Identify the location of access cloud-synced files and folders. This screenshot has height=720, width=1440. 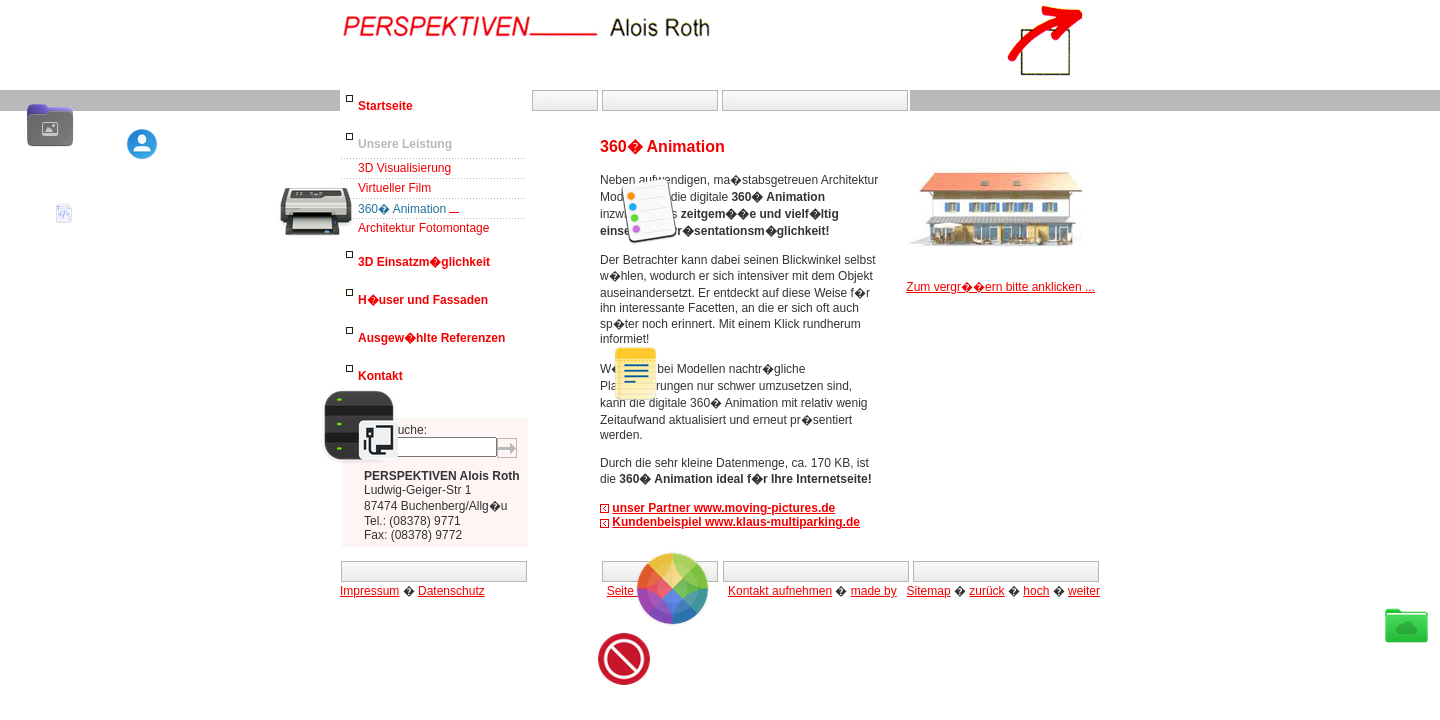
(1406, 625).